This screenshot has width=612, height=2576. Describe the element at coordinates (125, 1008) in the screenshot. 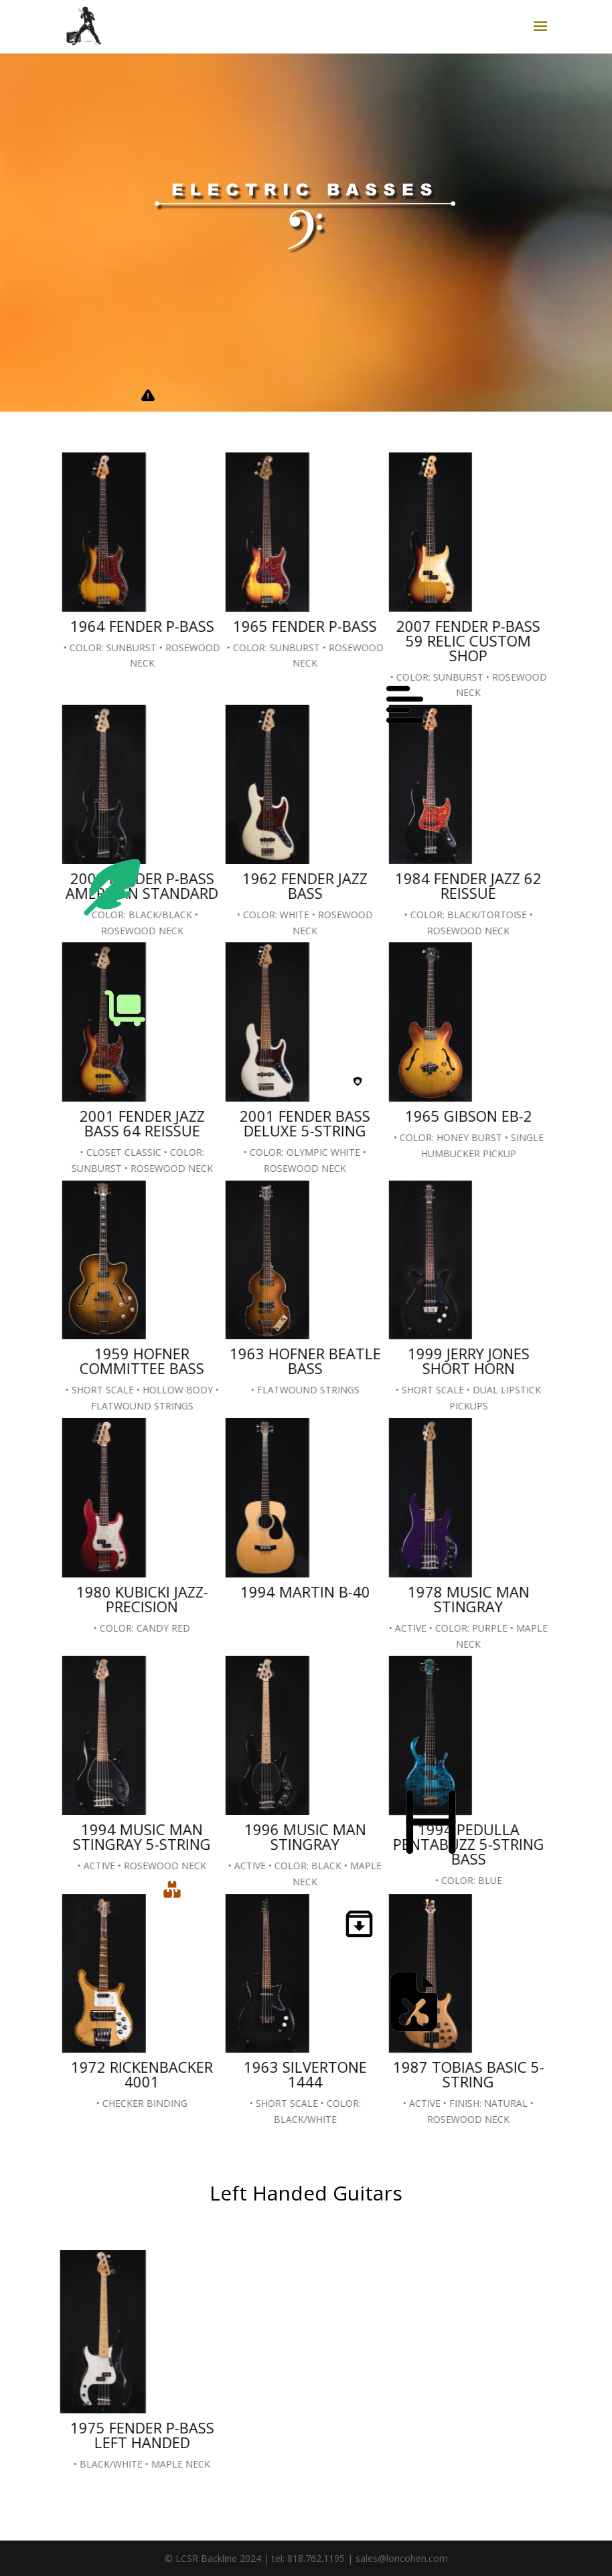

I see `view shipping or delivery status` at that location.